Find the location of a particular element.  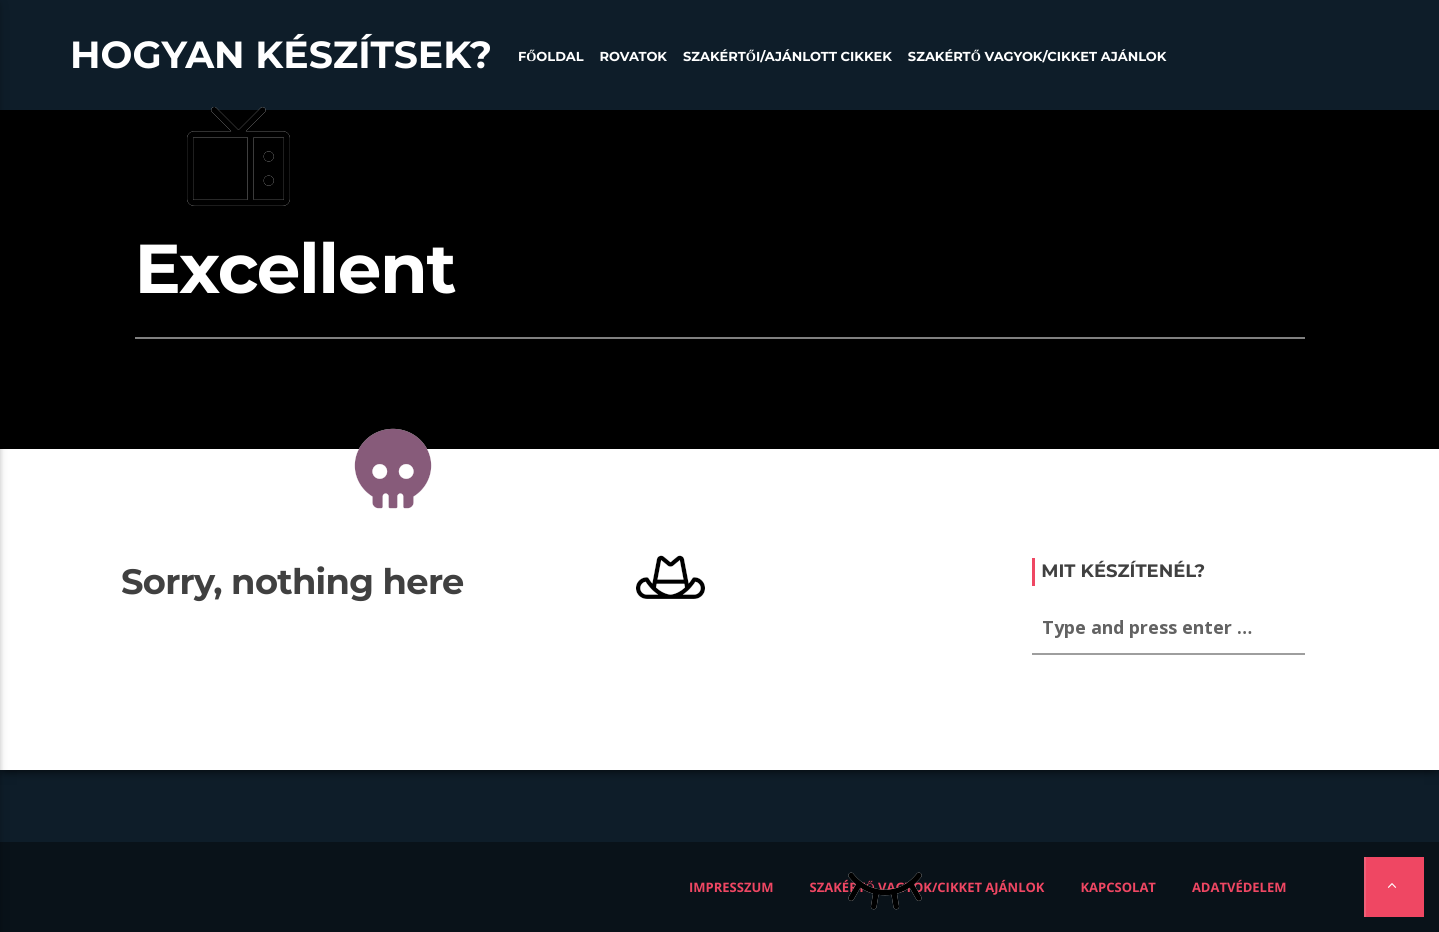

access TV or video streaming features is located at coordinates (238, 162).